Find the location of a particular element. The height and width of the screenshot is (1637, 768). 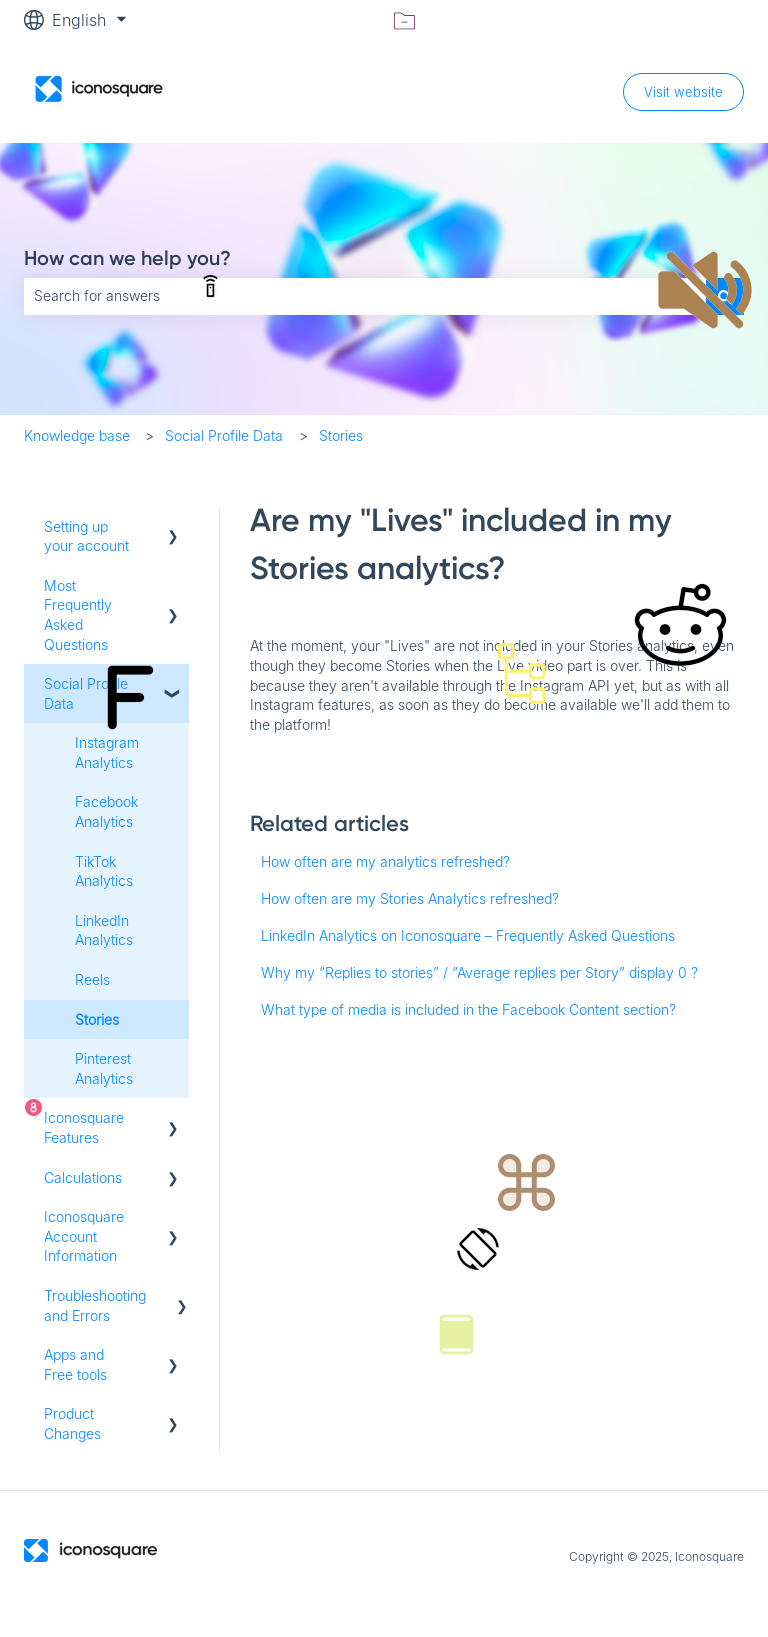

execute a keyboard command shortcut is located at coordinates (526, 1182).